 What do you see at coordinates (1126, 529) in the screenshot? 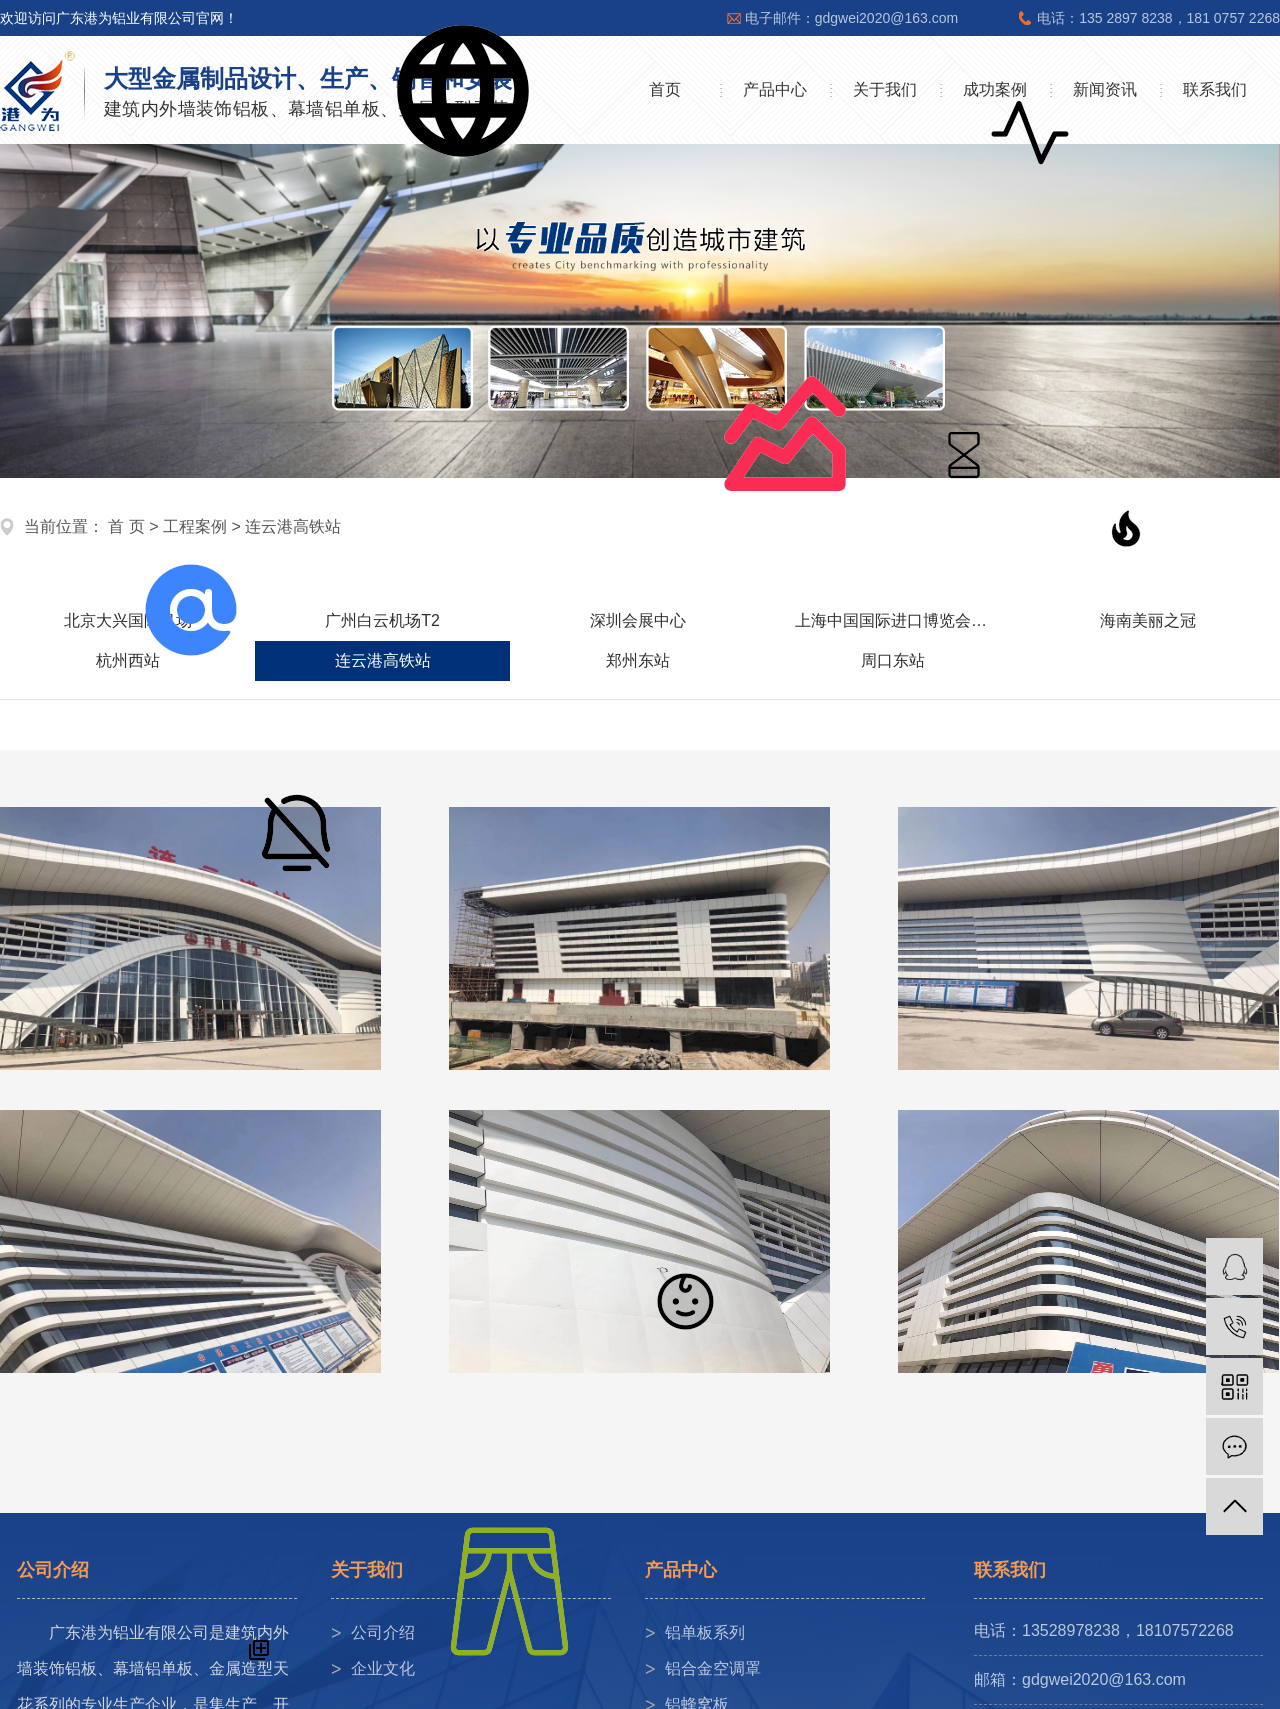
I see `locate nearby fire stations or emergency services` at bounding box center [1126, 529].